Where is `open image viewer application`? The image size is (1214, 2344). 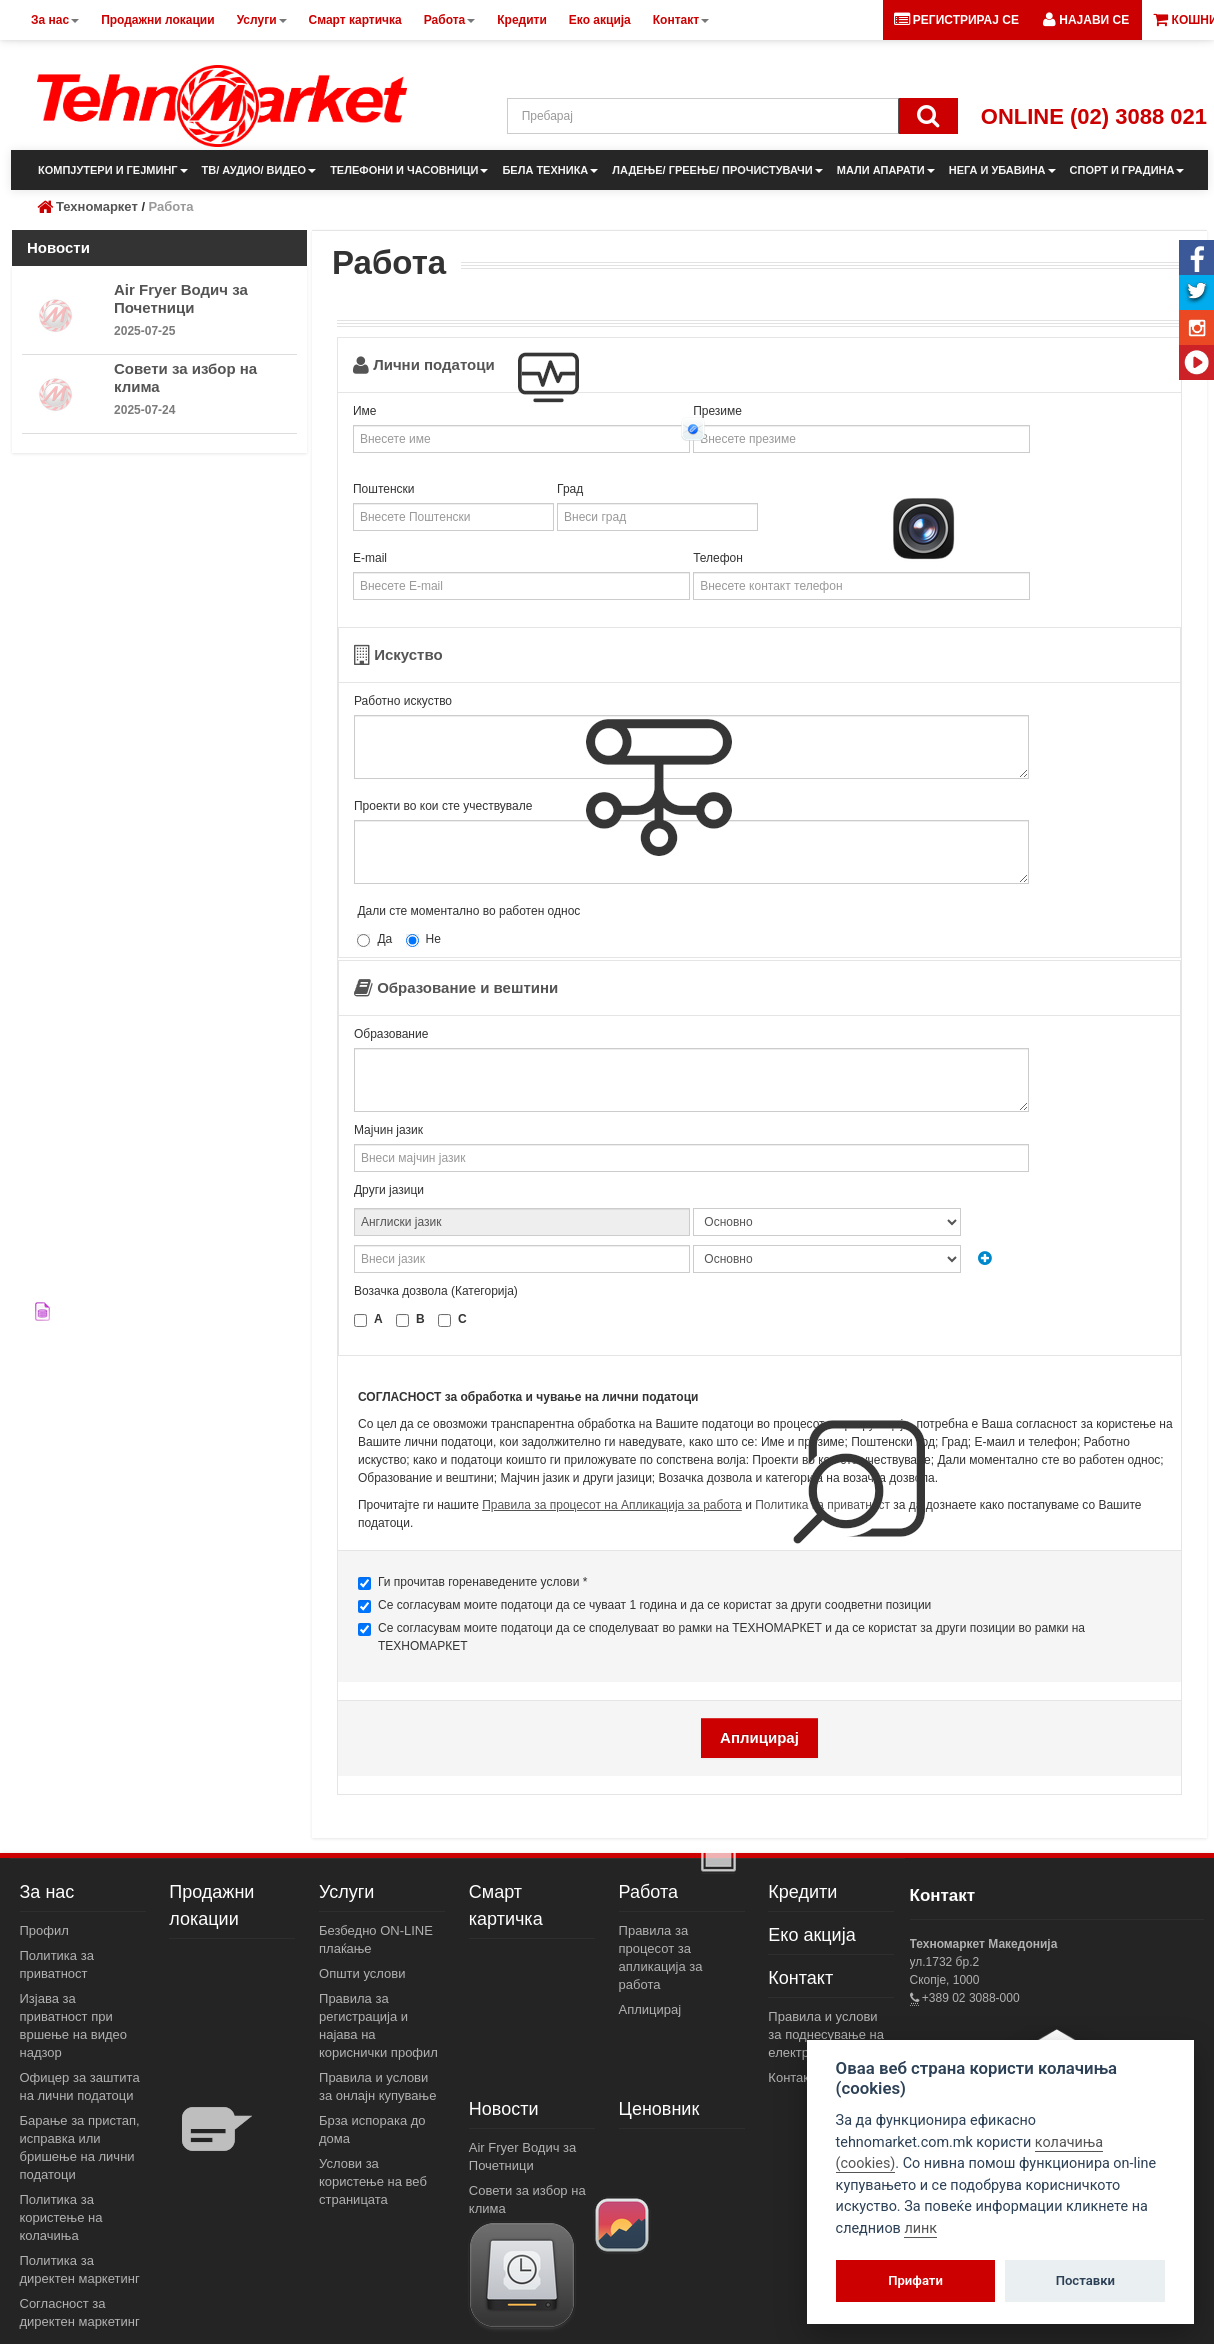
open image viewer application is located at coordinates (858, 1478).